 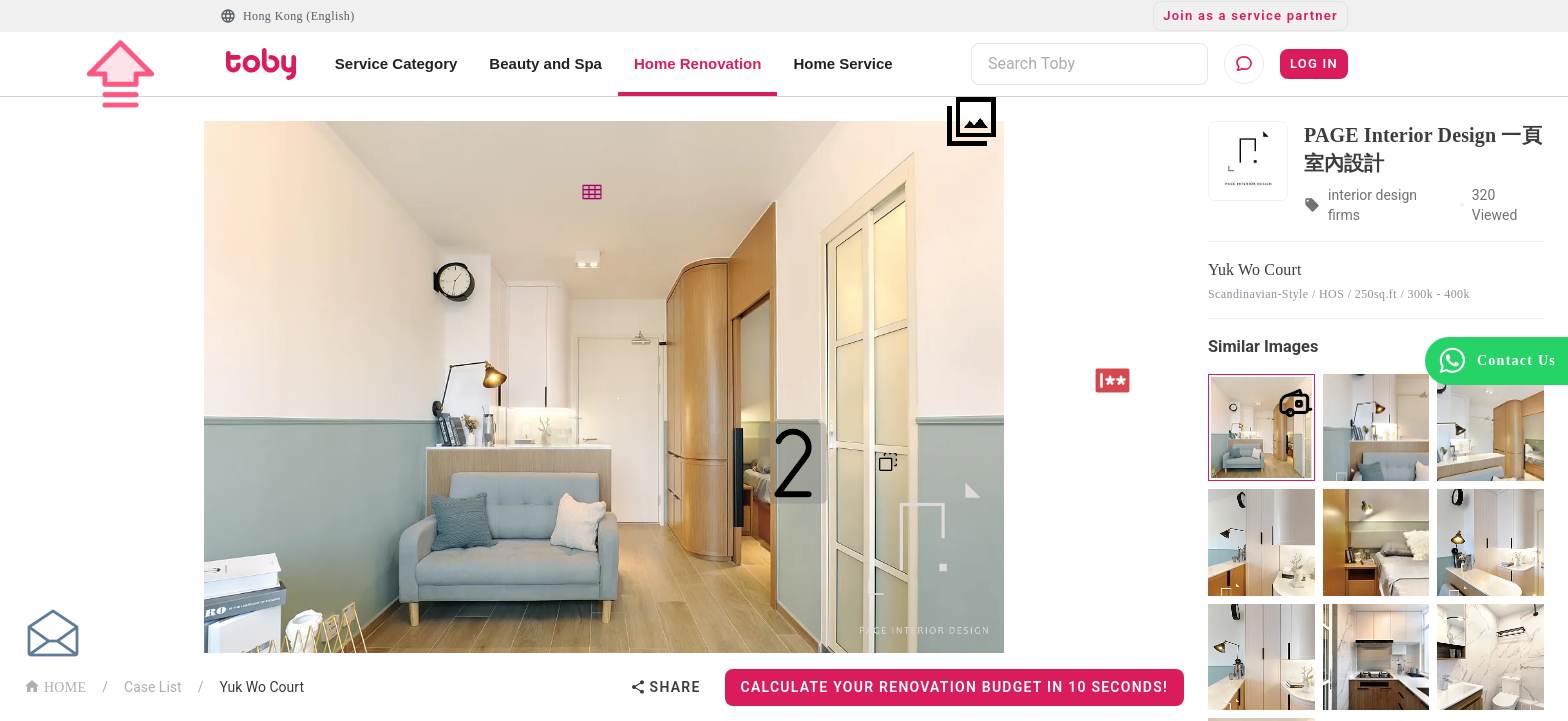 I want to click on browse caravan or RV rentals, so click(x=1295, y=403).